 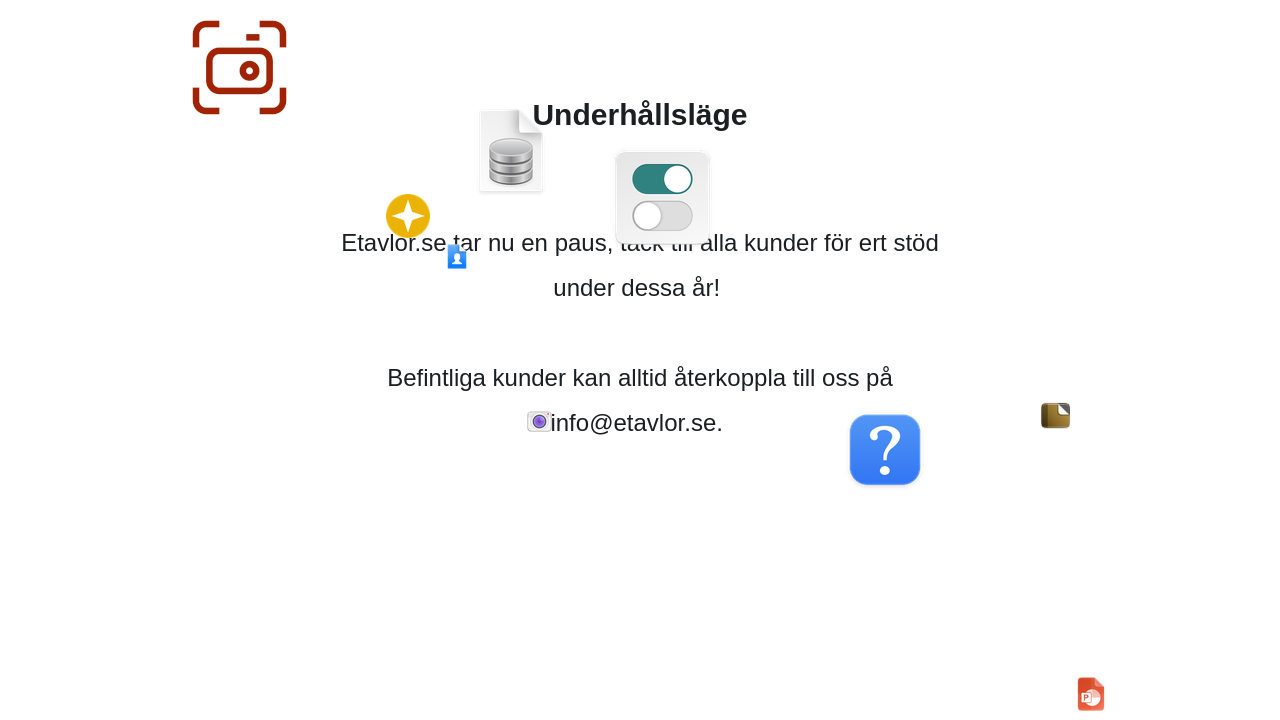 What do you see at coordinates (1091, 694) in the screenshot?
I see `a microsoft powerpoint file` at bounding box center [1091, 694].